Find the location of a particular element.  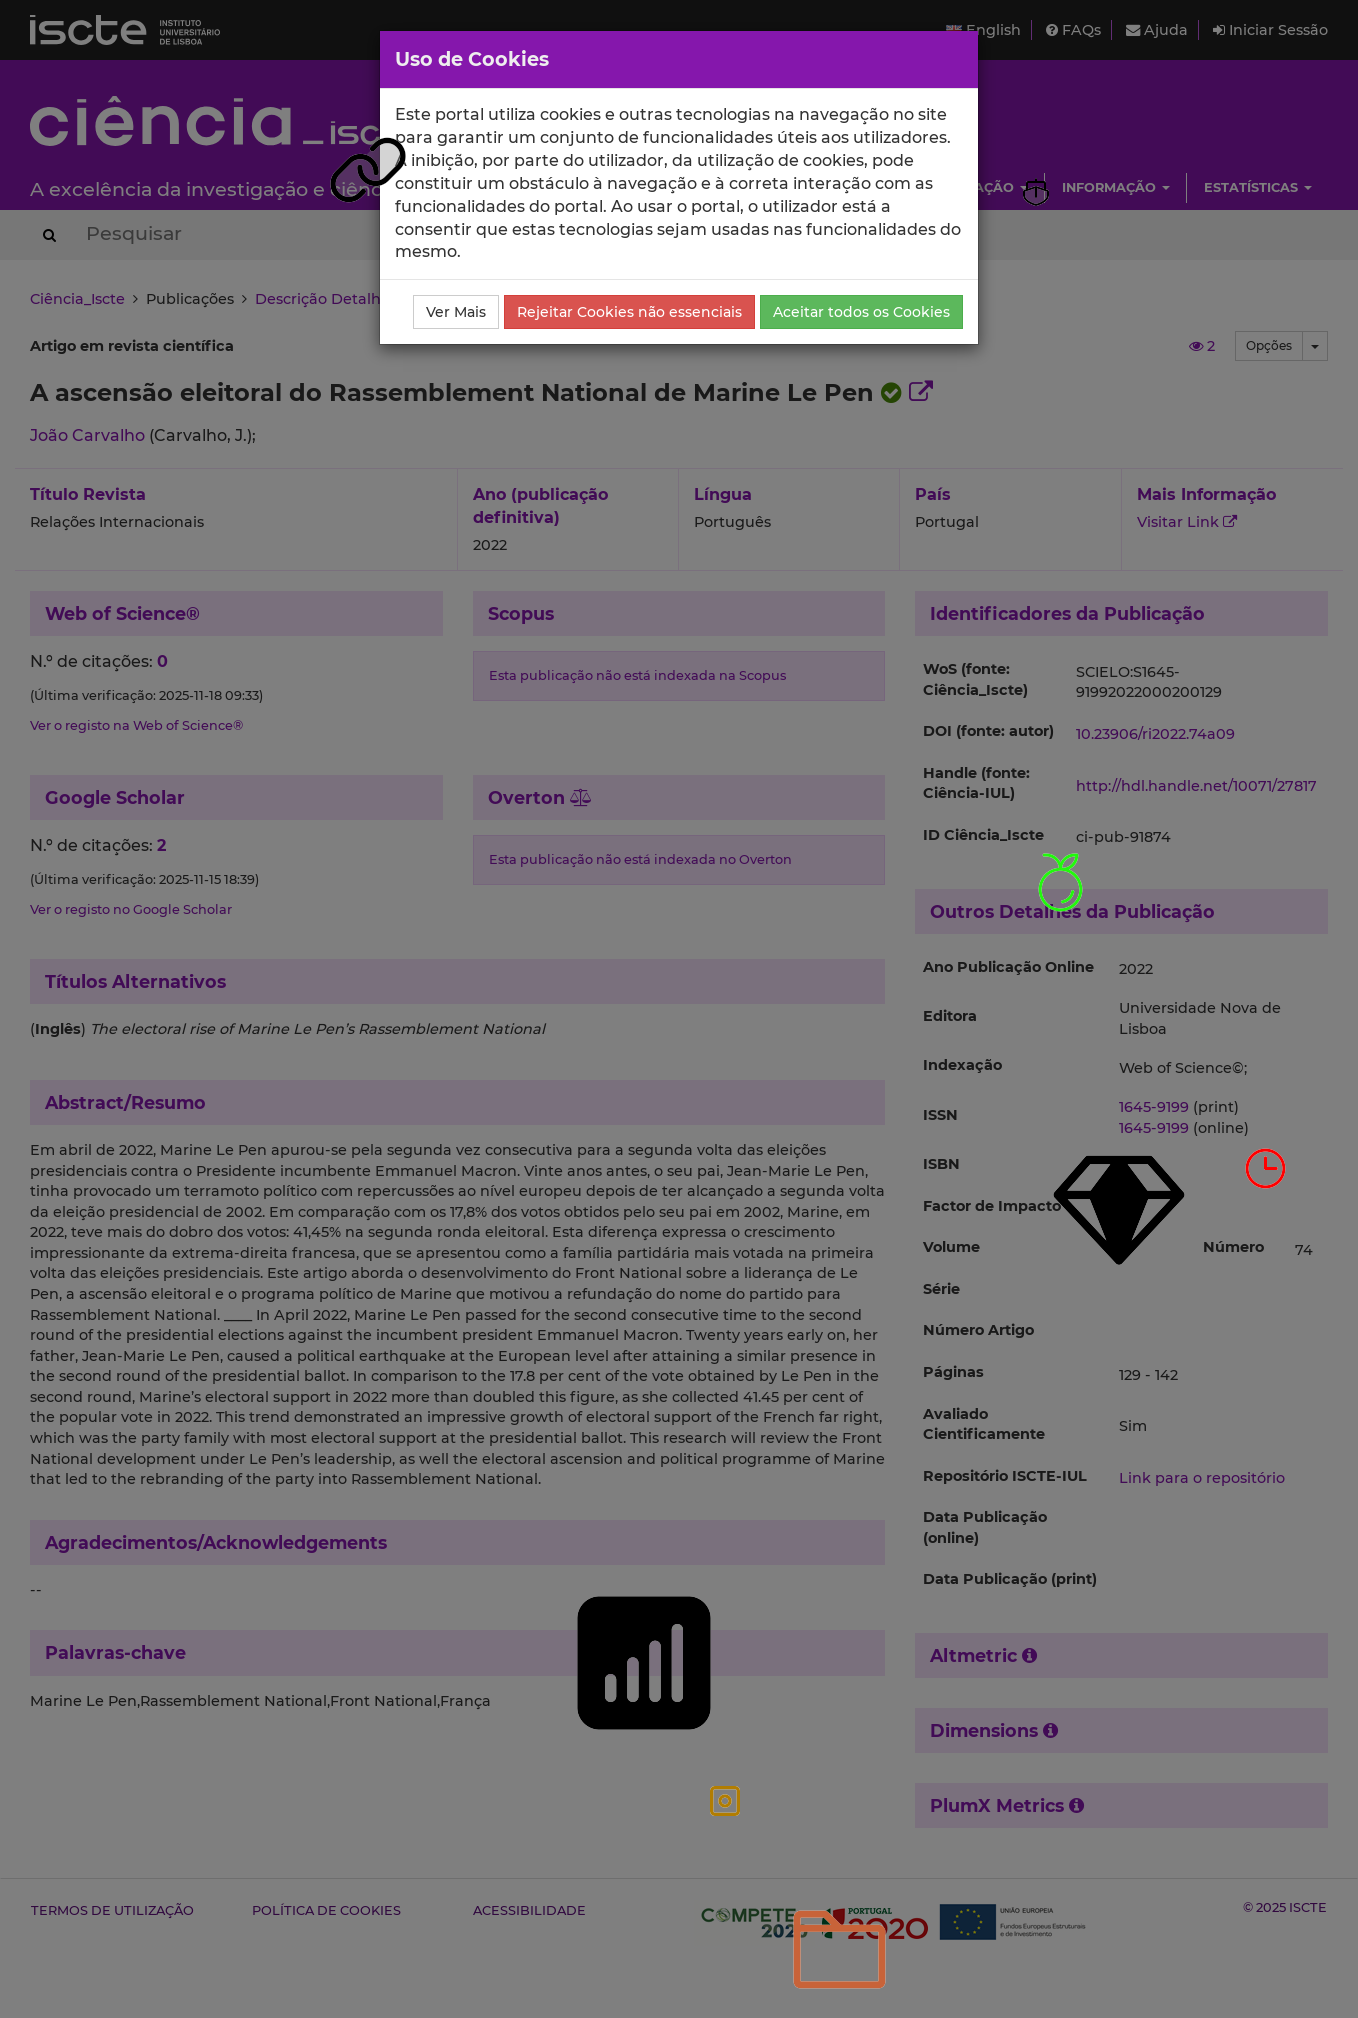

apply a mask to selected layer or object is located at coordinates (725, 1801).